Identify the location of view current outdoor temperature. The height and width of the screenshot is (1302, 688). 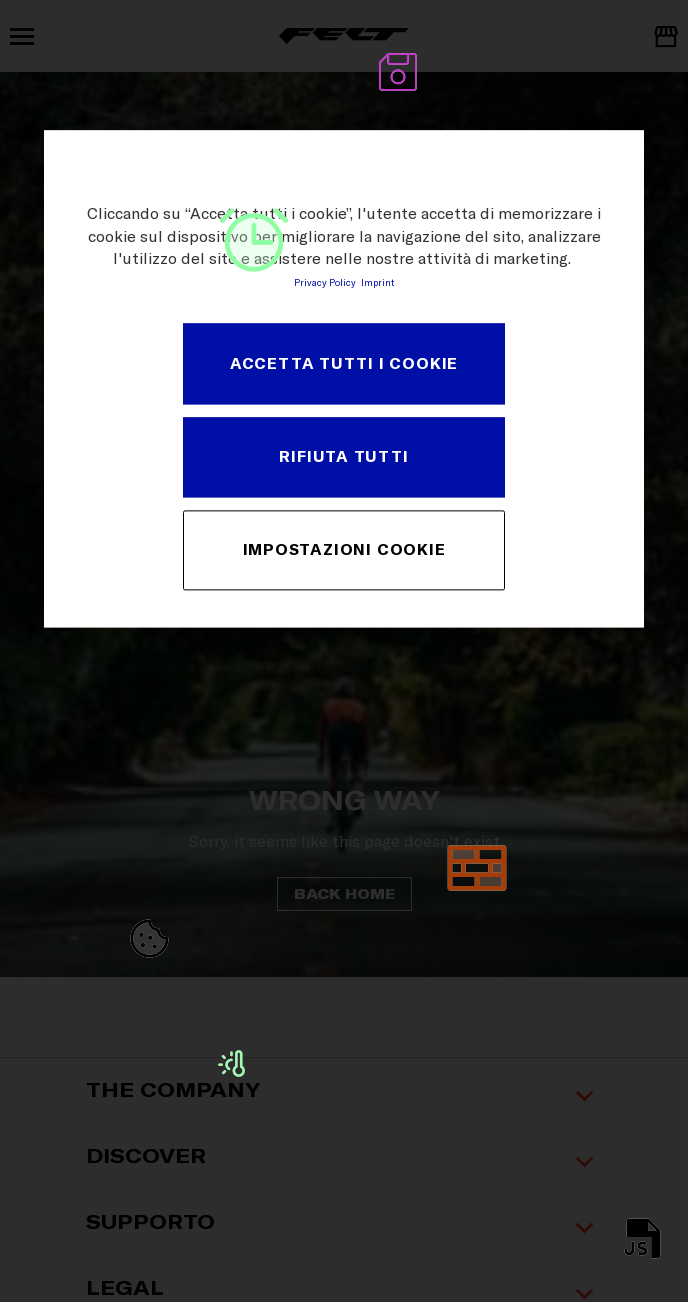
(231, 1063).